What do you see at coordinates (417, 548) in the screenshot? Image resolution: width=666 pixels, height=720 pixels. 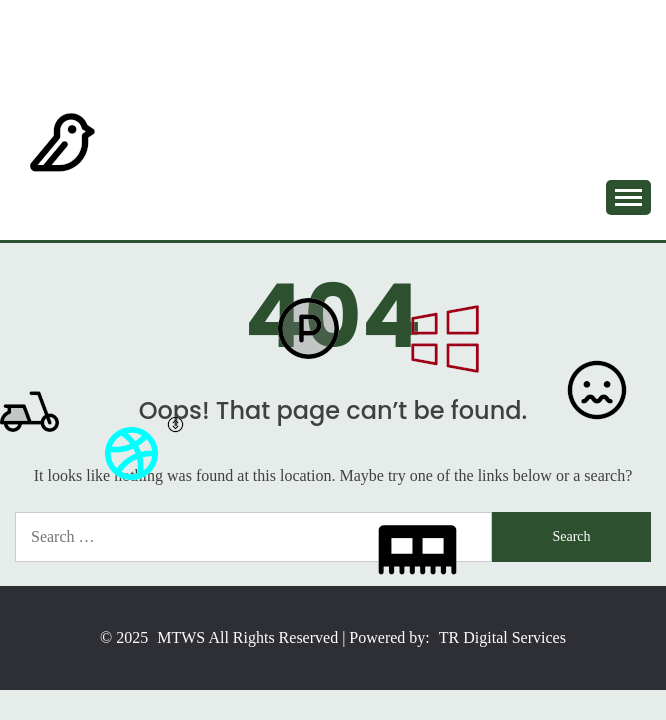 I see `view device memory or RAM usage` at bounding box center [417, 548].